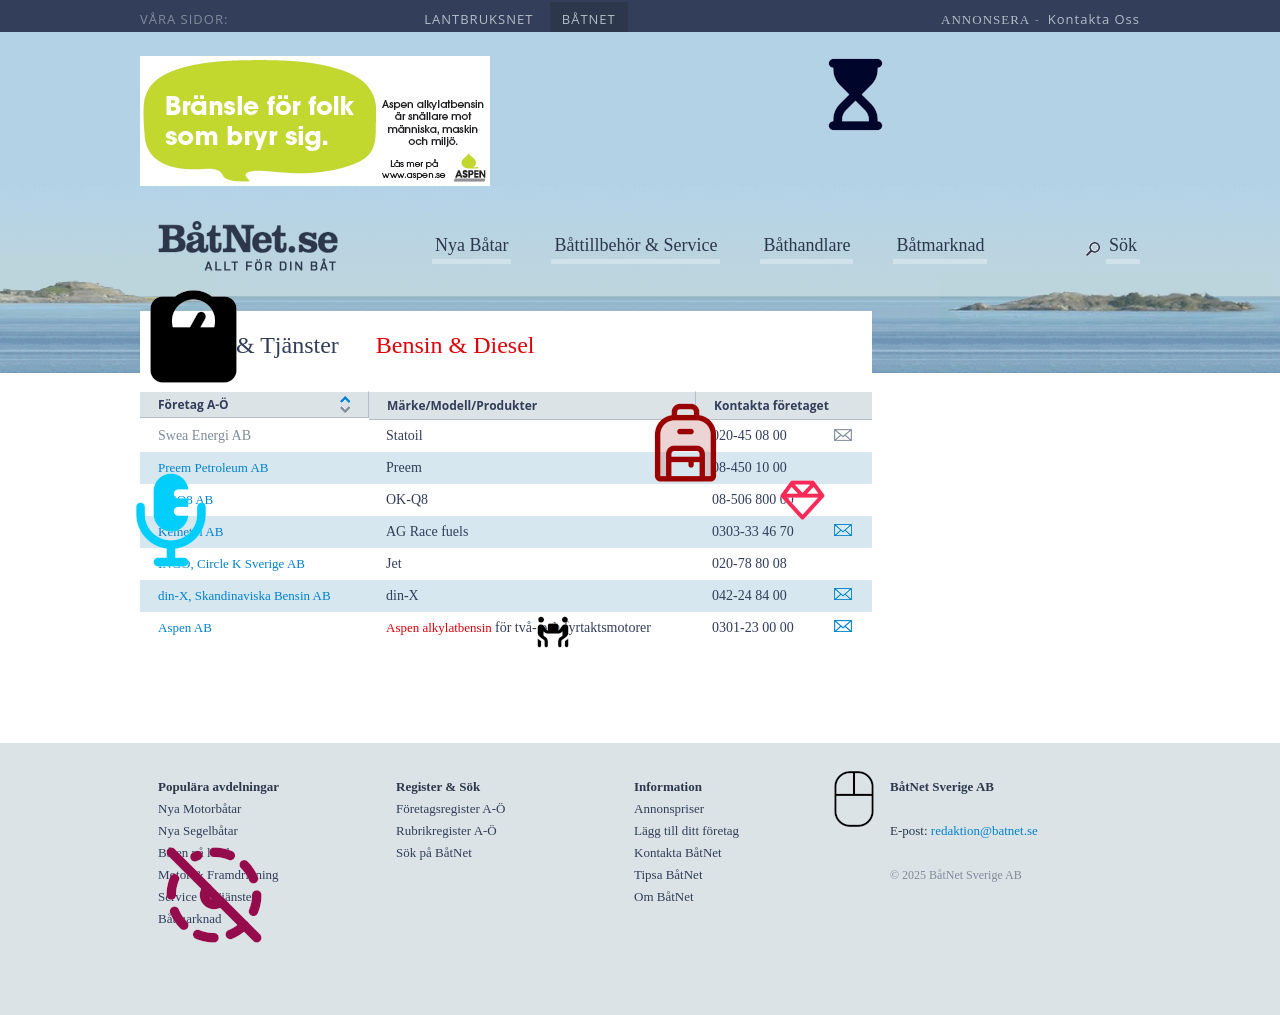 The height and width of the screenshot is (1015, 1280). I want to click on tap to record audio or voice message, so click(171, 520).